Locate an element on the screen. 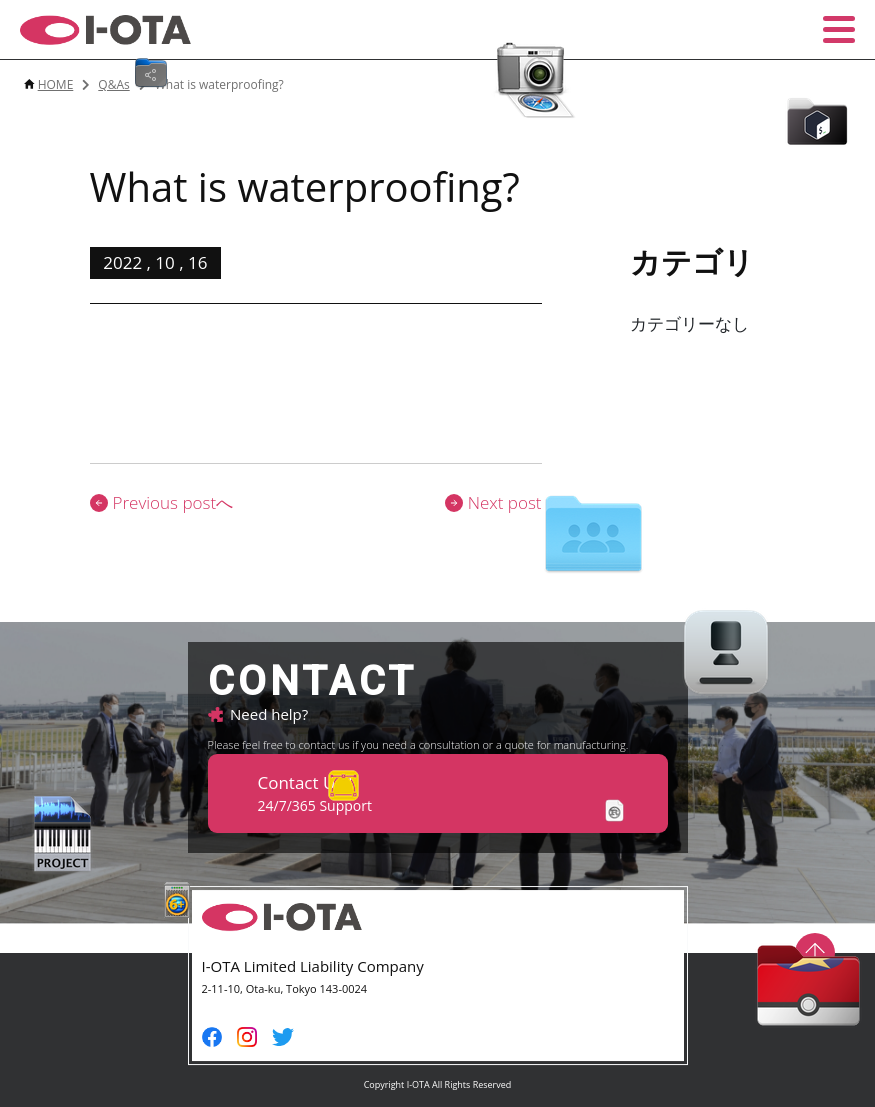 The width and height of the screenshot is (875, 1107). open a Logic Pro or GarageBand project file is located at coordinates (62, 835).